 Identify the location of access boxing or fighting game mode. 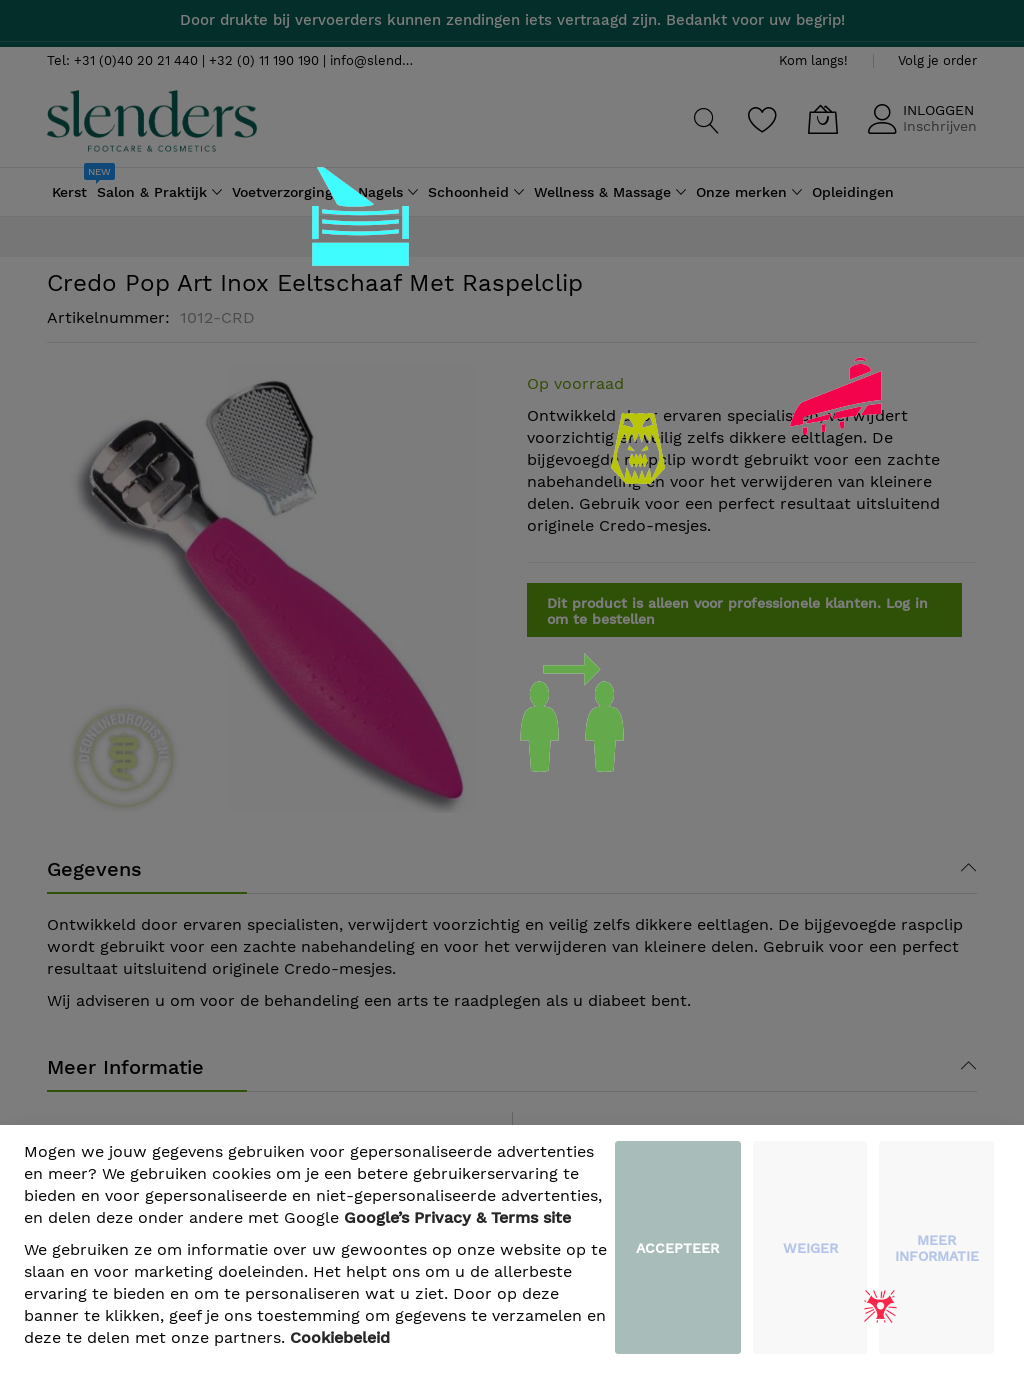
(360, 217).